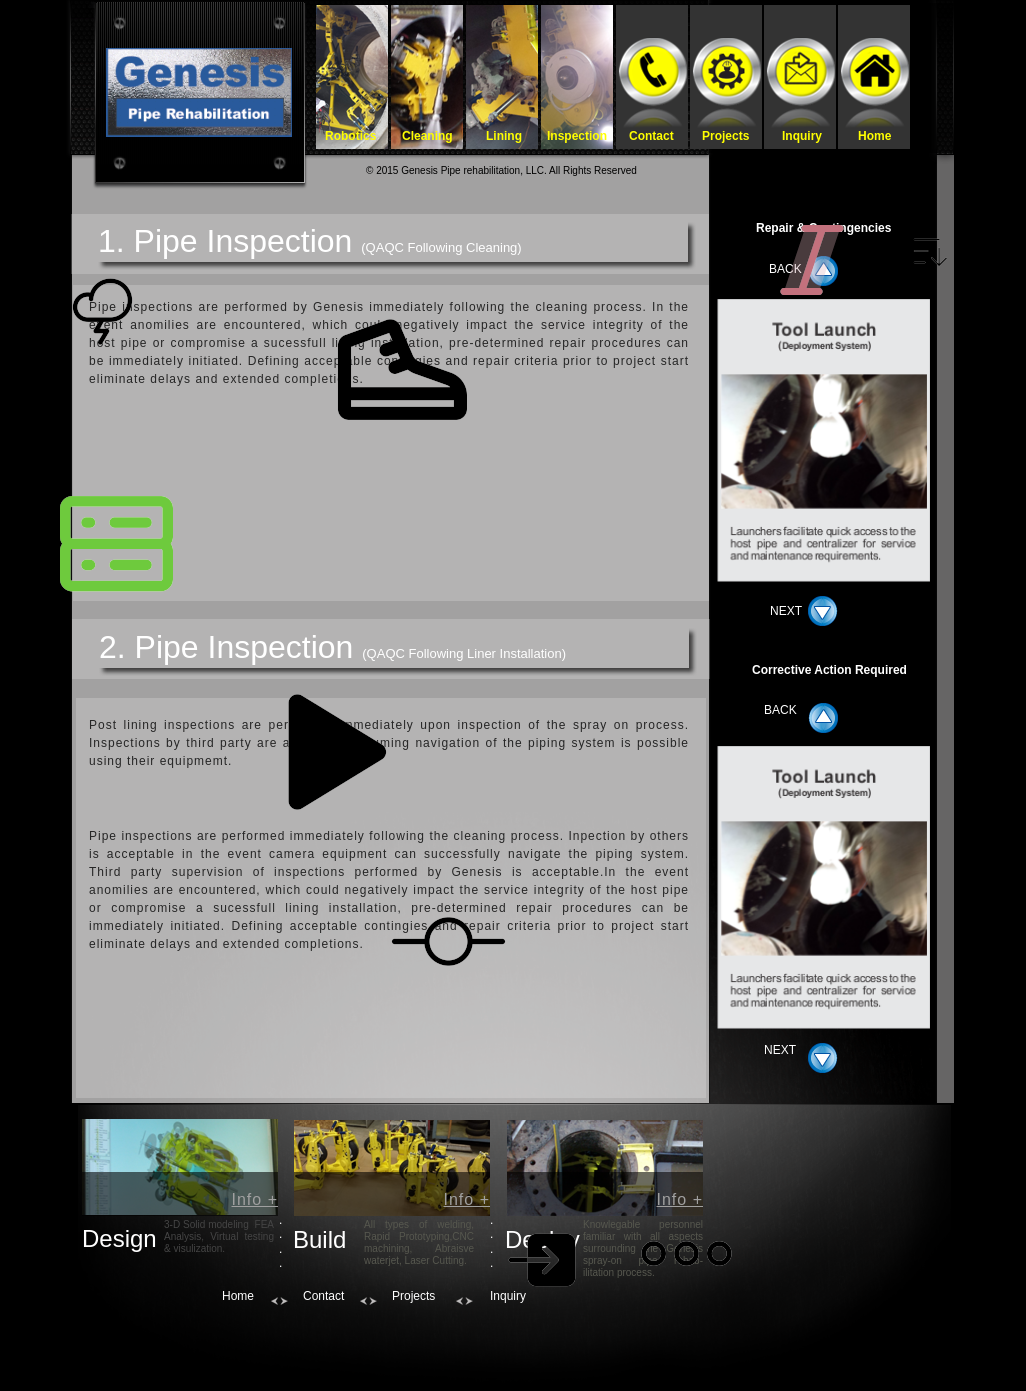 The height and width of the screenshot is (1391, 1026). Describe the element at coordinates (542, 1260) in the screenshot. I see `log in or sign in to your account` at that location.